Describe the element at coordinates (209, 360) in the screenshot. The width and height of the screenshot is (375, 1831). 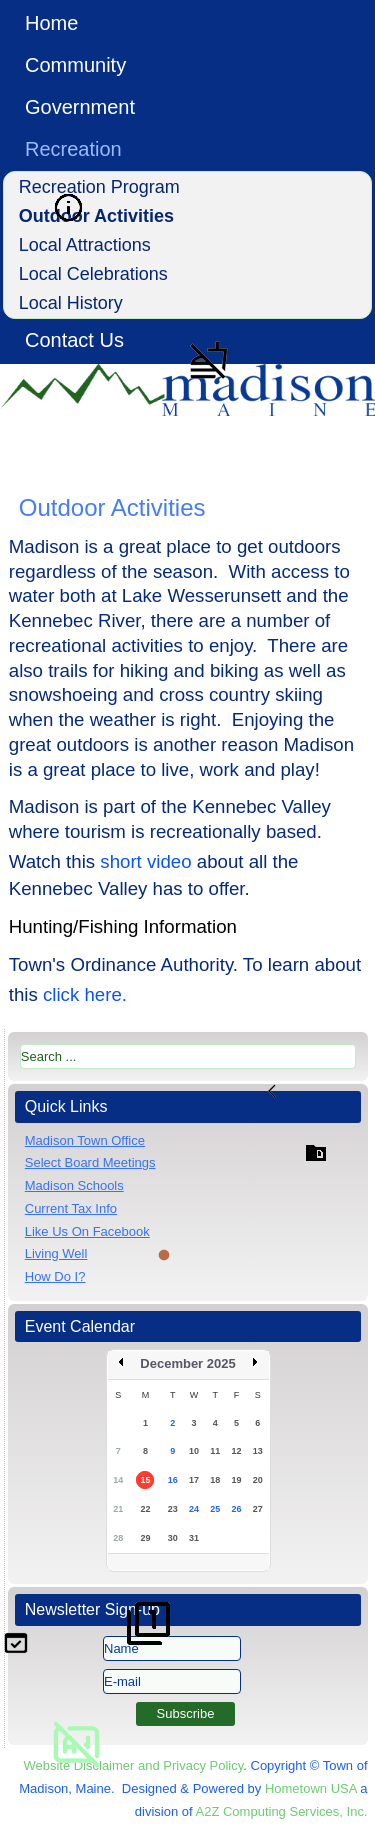
I see `indicates food is not allowed in this area` at that location.